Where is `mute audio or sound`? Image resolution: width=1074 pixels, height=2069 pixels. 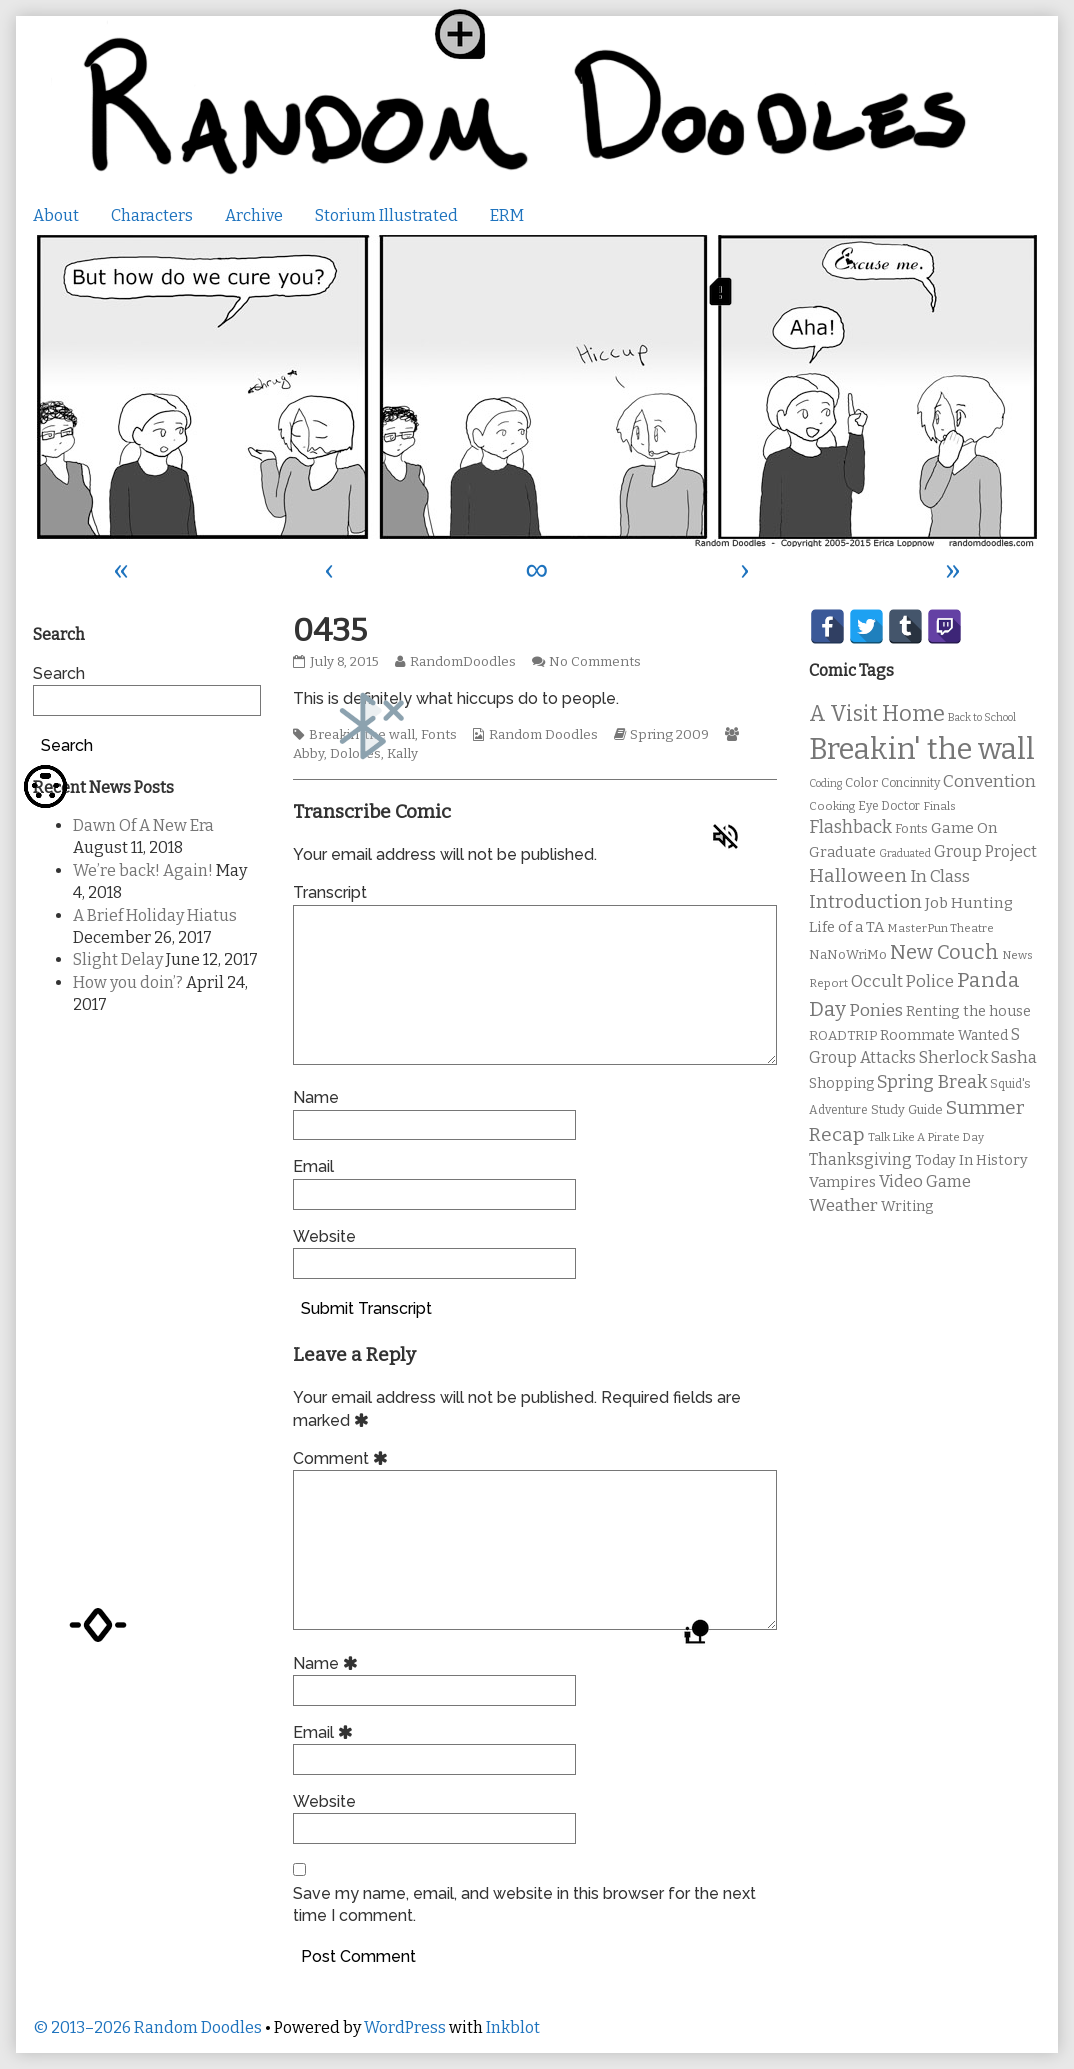 mute audio or sound is located at coordinates (725, 836).